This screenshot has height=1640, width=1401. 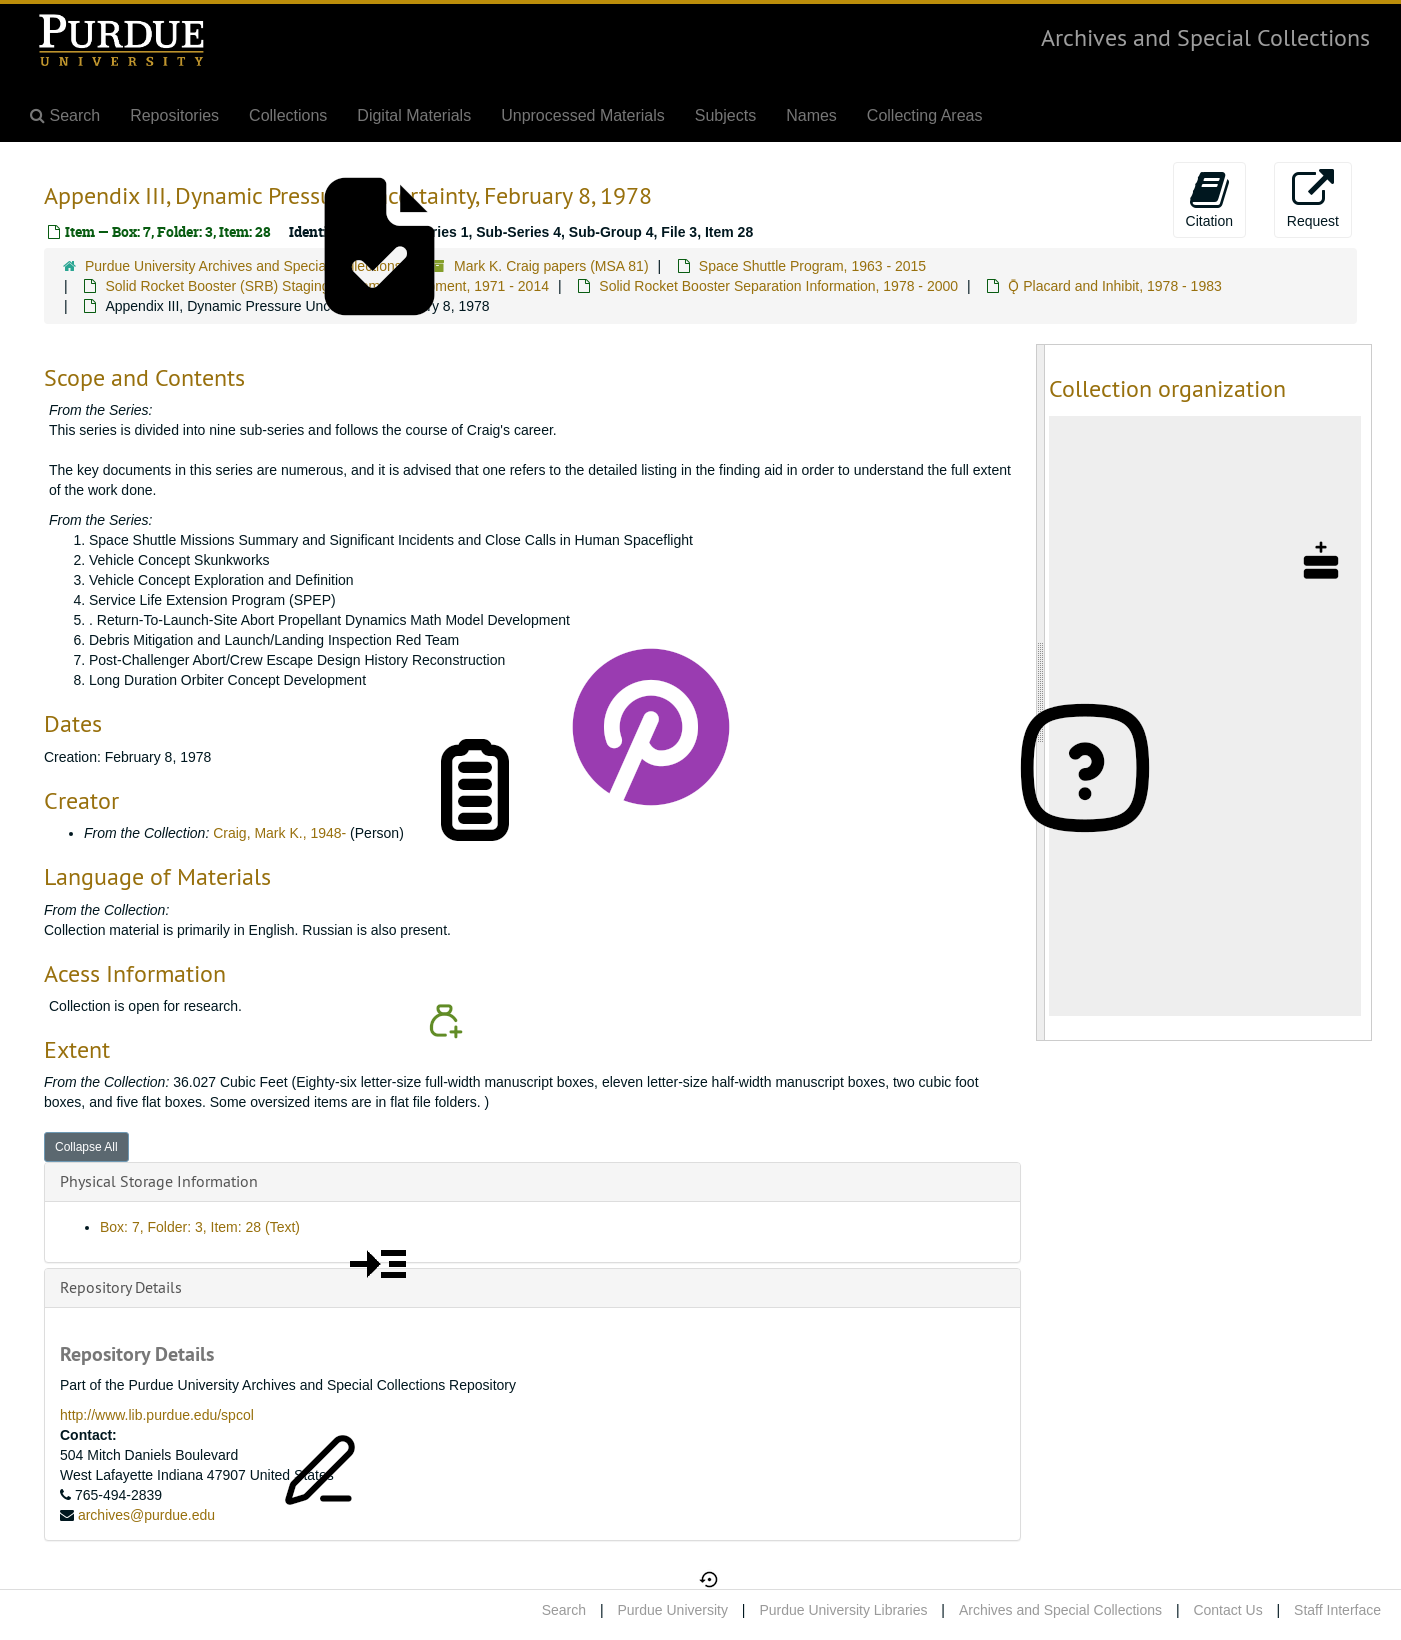 I want to click on restore settings to a previous backup, so click(x=709, y=1579).